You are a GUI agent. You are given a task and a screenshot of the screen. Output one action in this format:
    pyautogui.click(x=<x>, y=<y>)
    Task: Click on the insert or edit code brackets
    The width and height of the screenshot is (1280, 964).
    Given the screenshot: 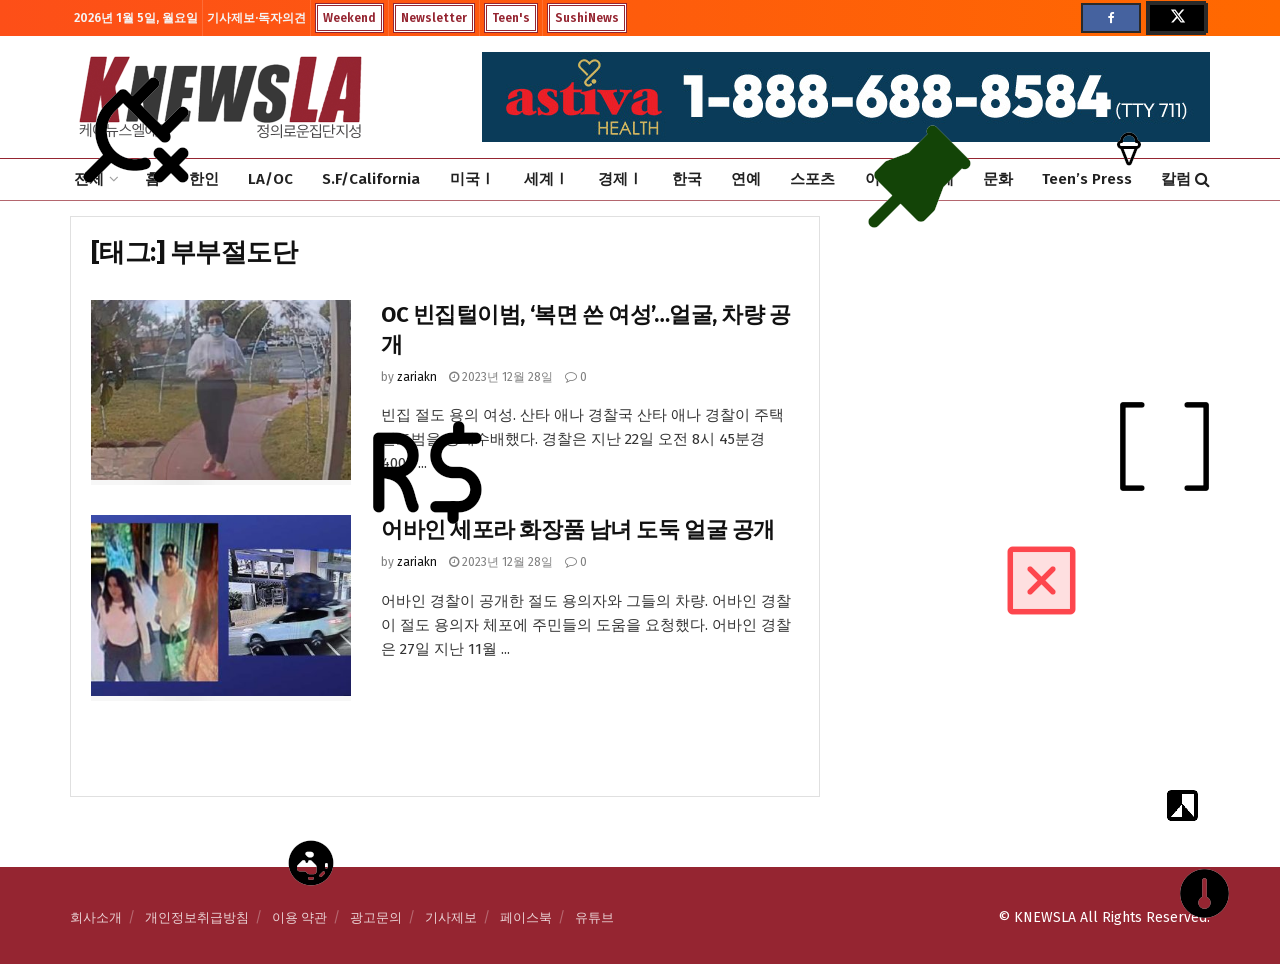 What is the action you would take?
    pyautogui.click(x=1164, y=446)
    